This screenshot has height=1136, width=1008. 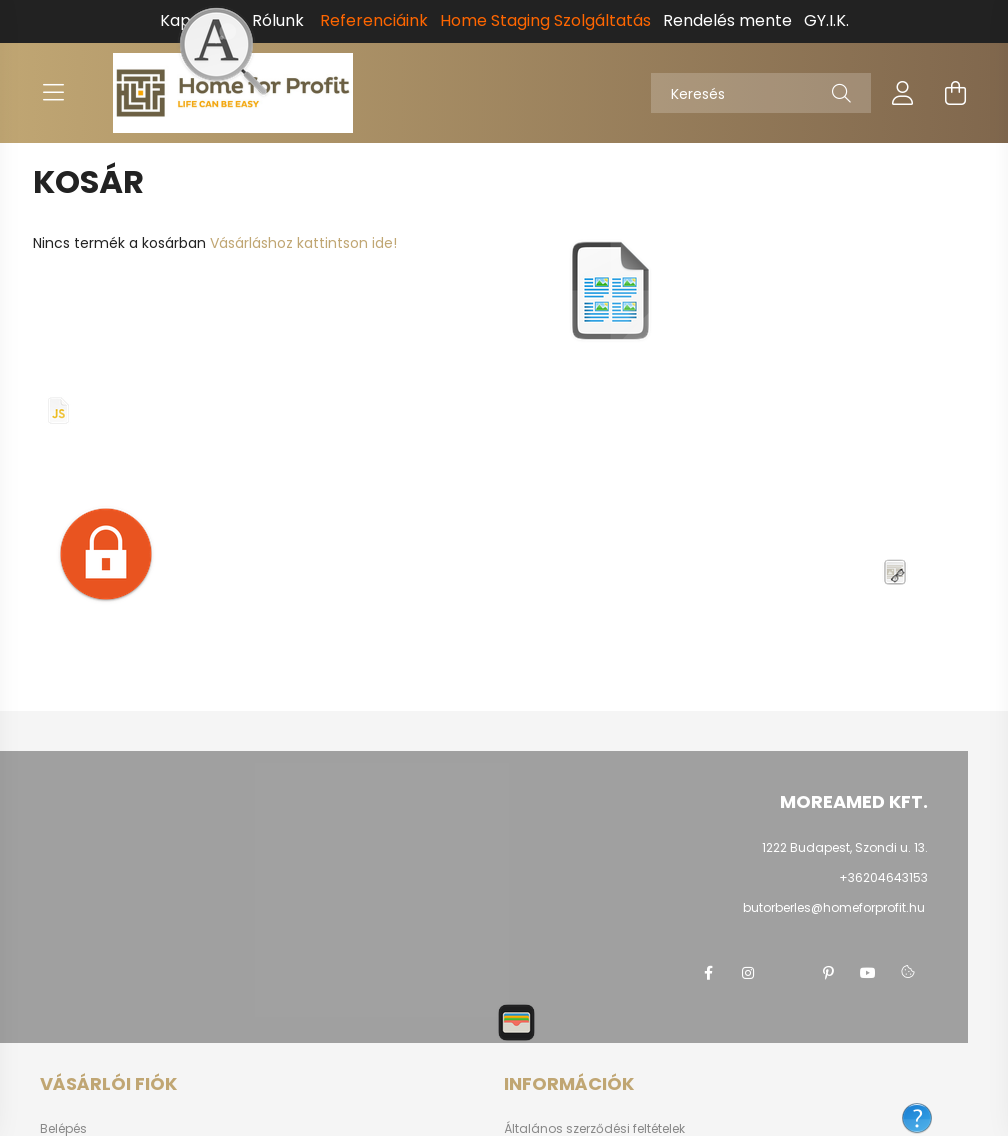 What do you see at coordinates (222, 50) in the screenshot?
I see `search for text or content` at bounding box center [222, 50].